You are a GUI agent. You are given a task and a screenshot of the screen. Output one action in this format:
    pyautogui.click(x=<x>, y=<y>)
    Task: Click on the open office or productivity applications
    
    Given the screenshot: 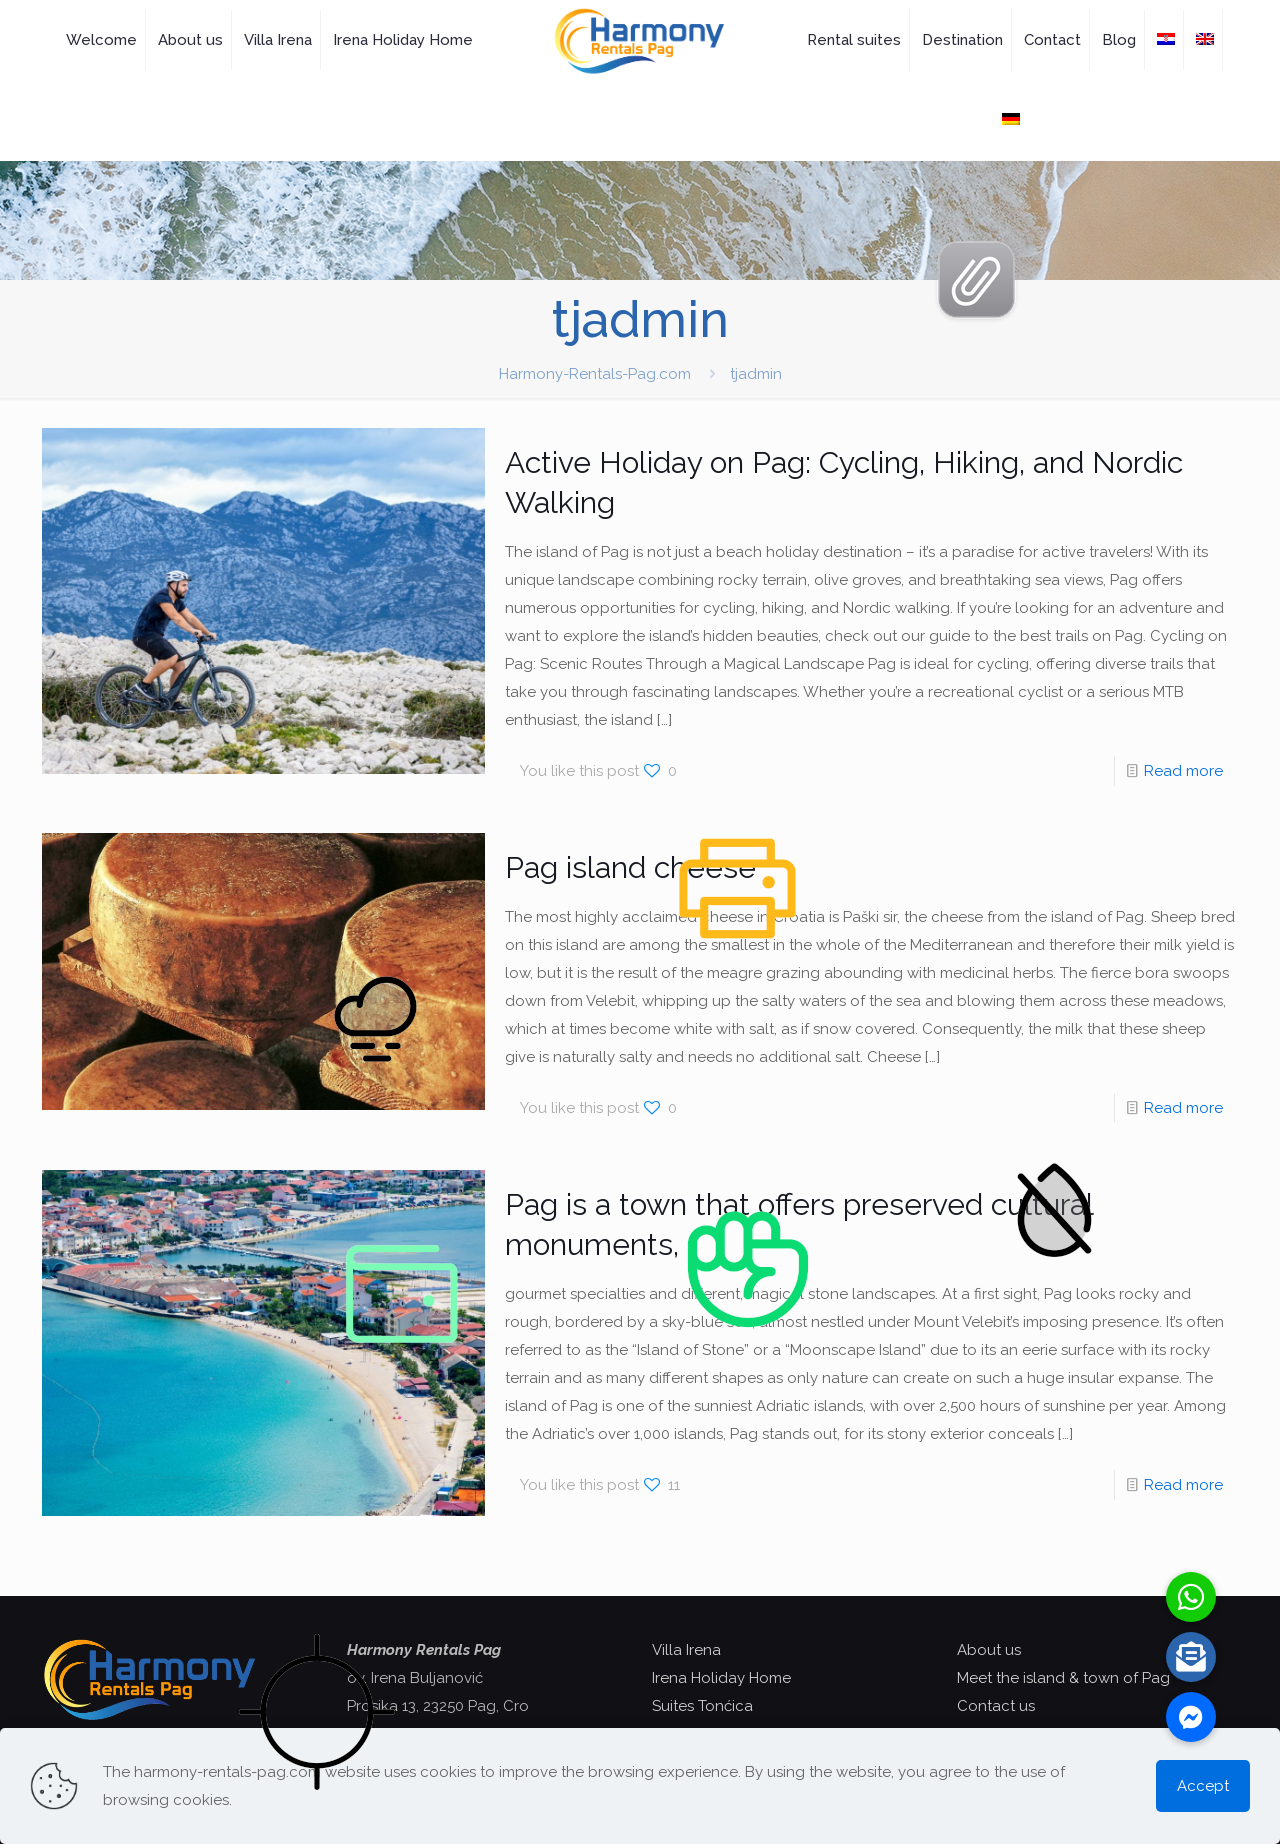 What is the action you would take?
    pyautogui.click(x=976, y=279)
    